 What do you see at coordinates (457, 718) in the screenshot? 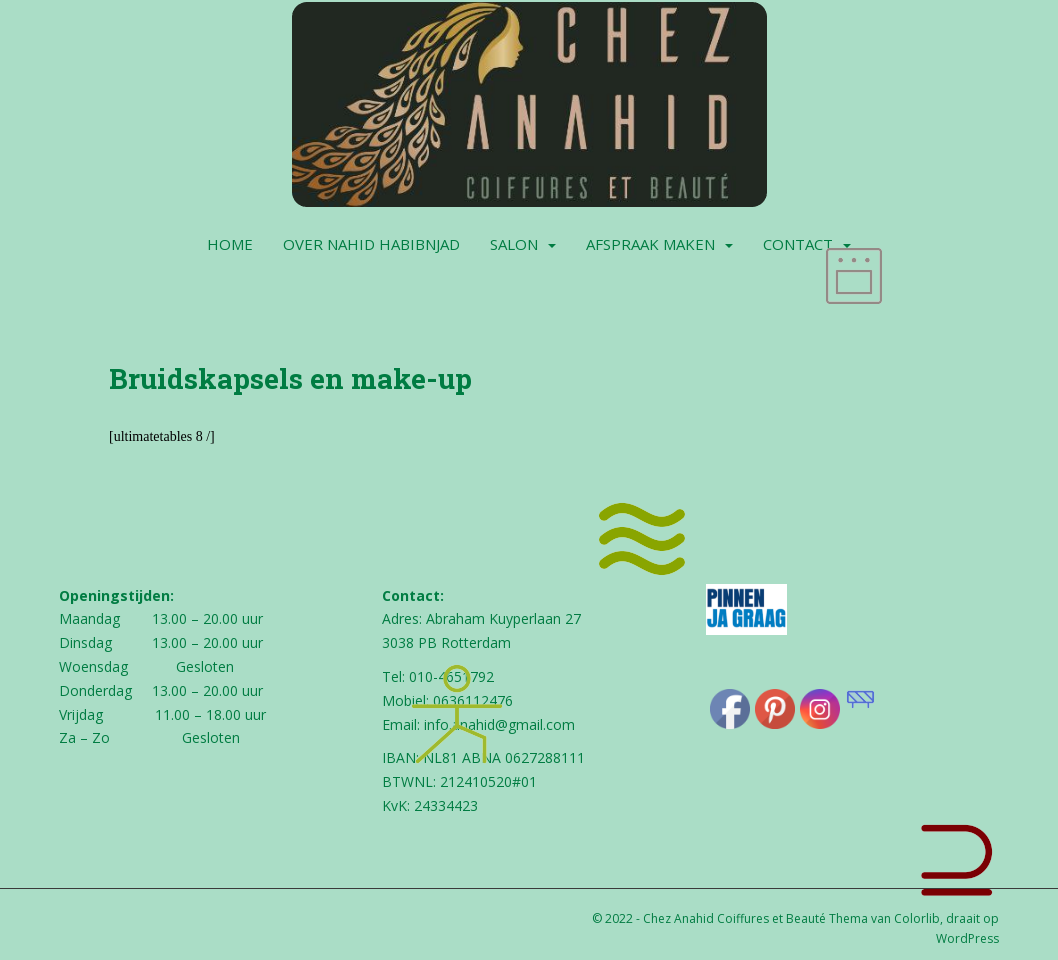
I see `access tai chi or meditation exercises` at bounding box center [457, 718].